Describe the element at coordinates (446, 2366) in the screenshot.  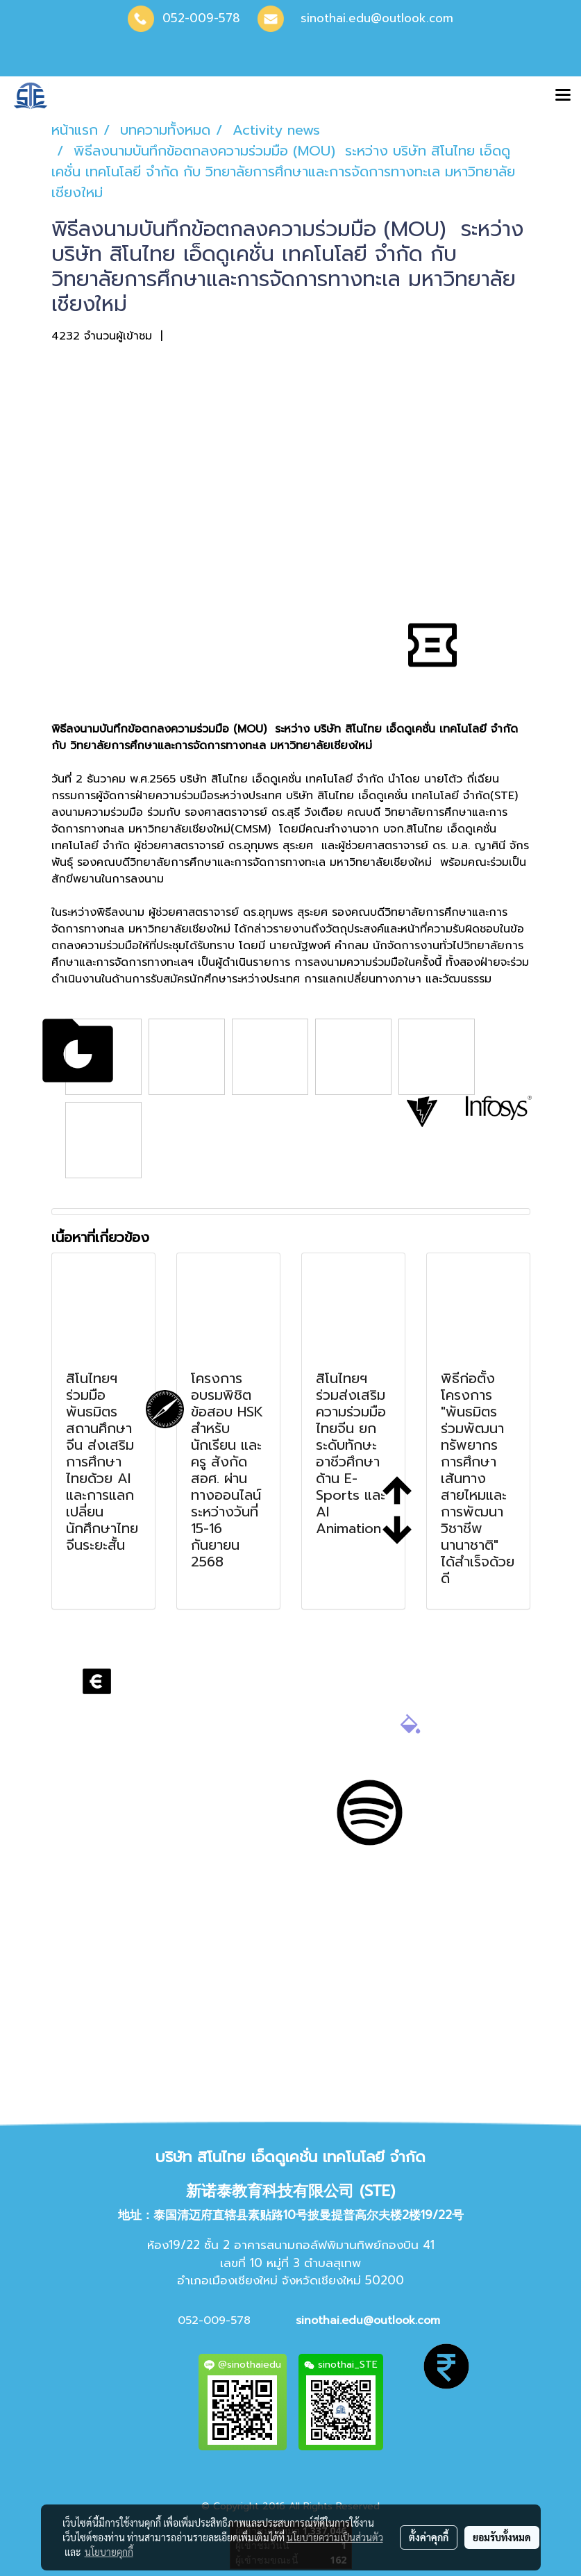
I see `view balance in Indian rupees` at that location.